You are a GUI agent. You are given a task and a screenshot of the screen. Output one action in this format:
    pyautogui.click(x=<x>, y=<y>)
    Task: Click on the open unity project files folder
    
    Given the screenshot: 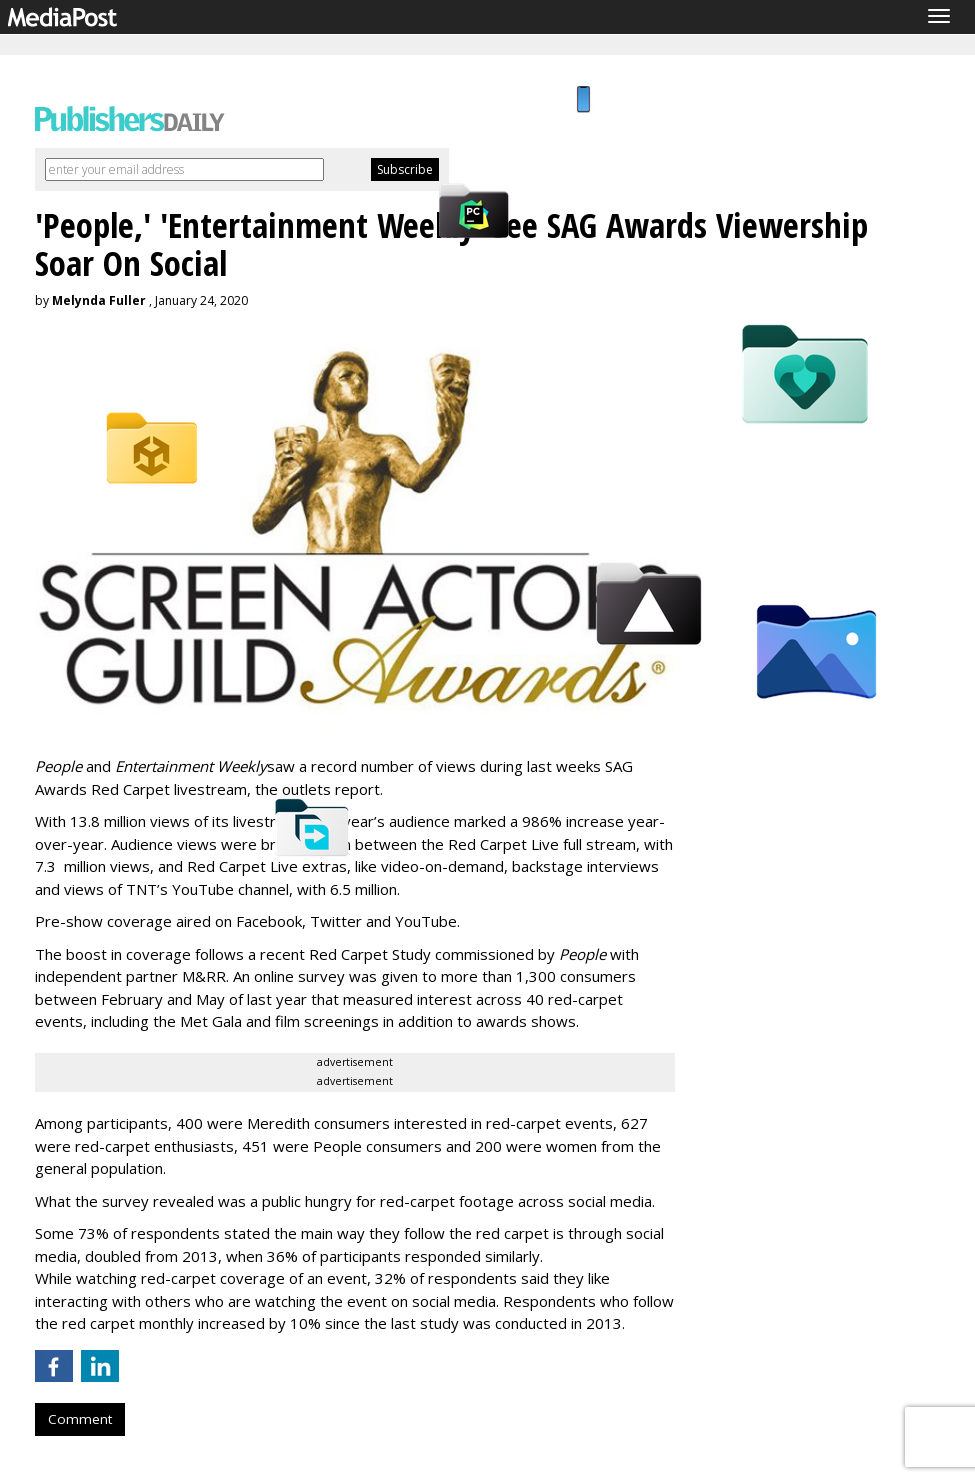 What is the action you would take?
    pyautogui.click(x=151, y=450)
    